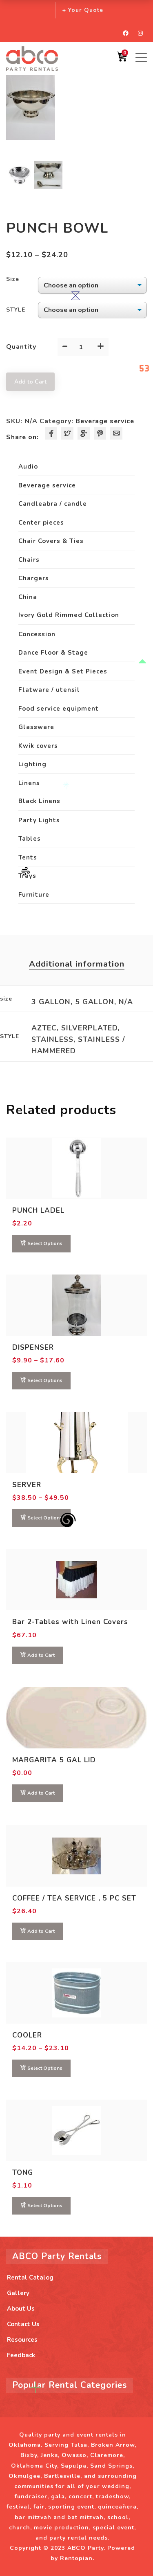 Image resolution: width=153 pixels, height=2576 pixels. What do you see at coordinates (75, 296) in the screenshot?
I see `indicates time running low or nearly expired` at bounding box center [75, 296].